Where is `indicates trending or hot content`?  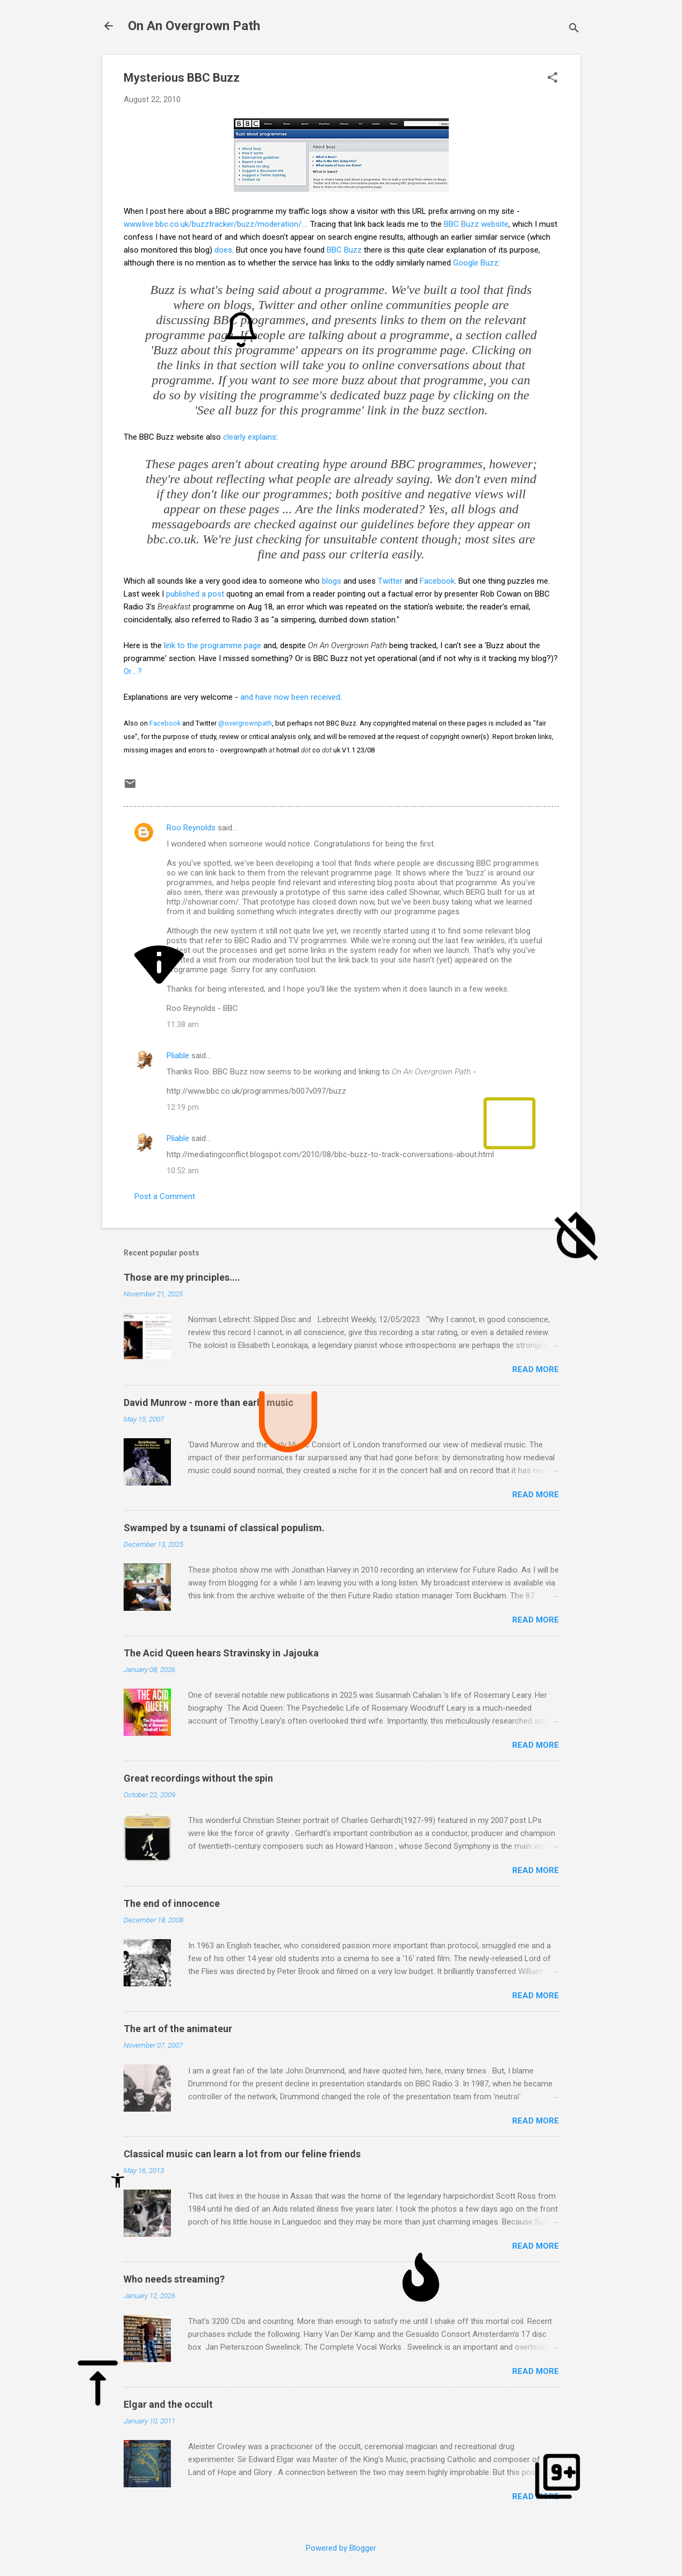 indicates trending or hot content is located at coordinates (421, 2277).